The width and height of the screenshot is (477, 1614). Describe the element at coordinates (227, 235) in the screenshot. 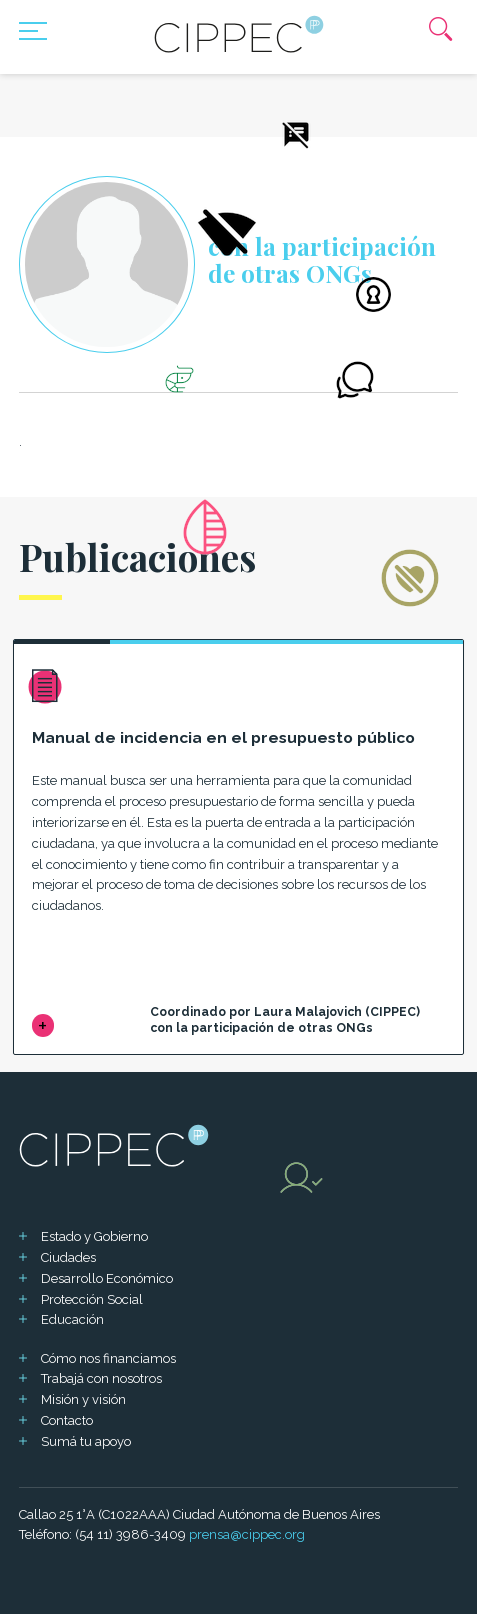

I see `indicates wifi is disconnected or unavailable` at that location.